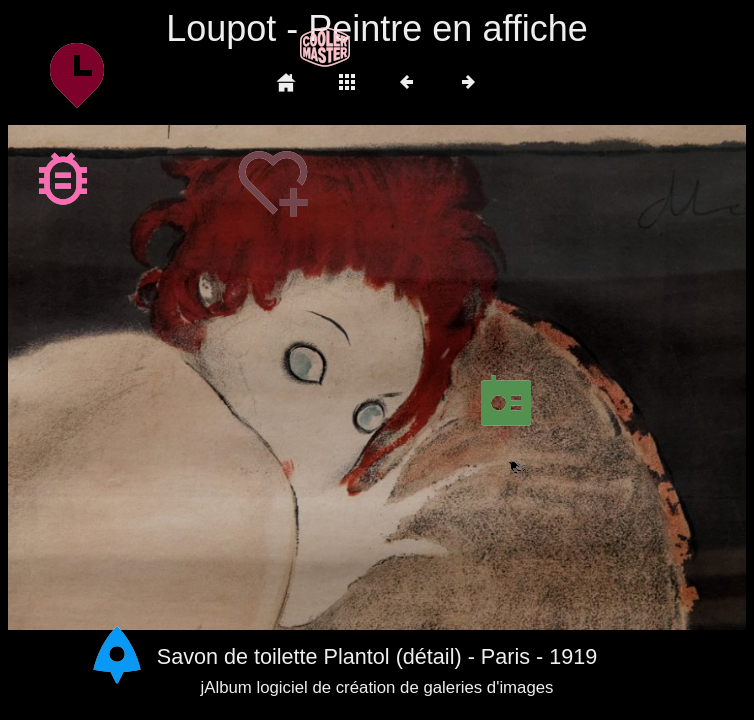 Image resolution: width=754 pixels, height=720 pixels. What do you see at coordinates (117, 654) in the screenshot?
I see `launch or start an application` at bounding box center [117, 654].